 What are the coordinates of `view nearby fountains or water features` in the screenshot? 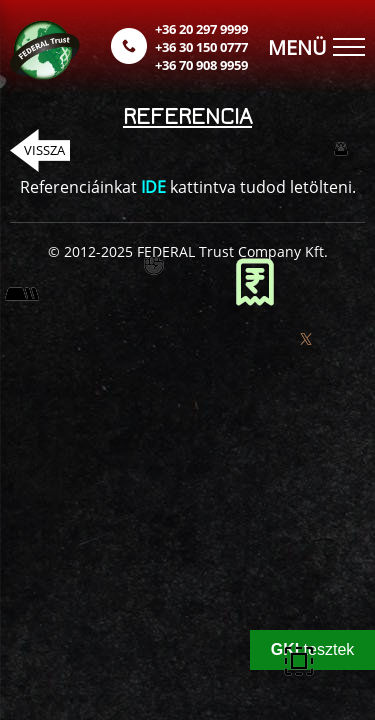 It's located at (341, 149).